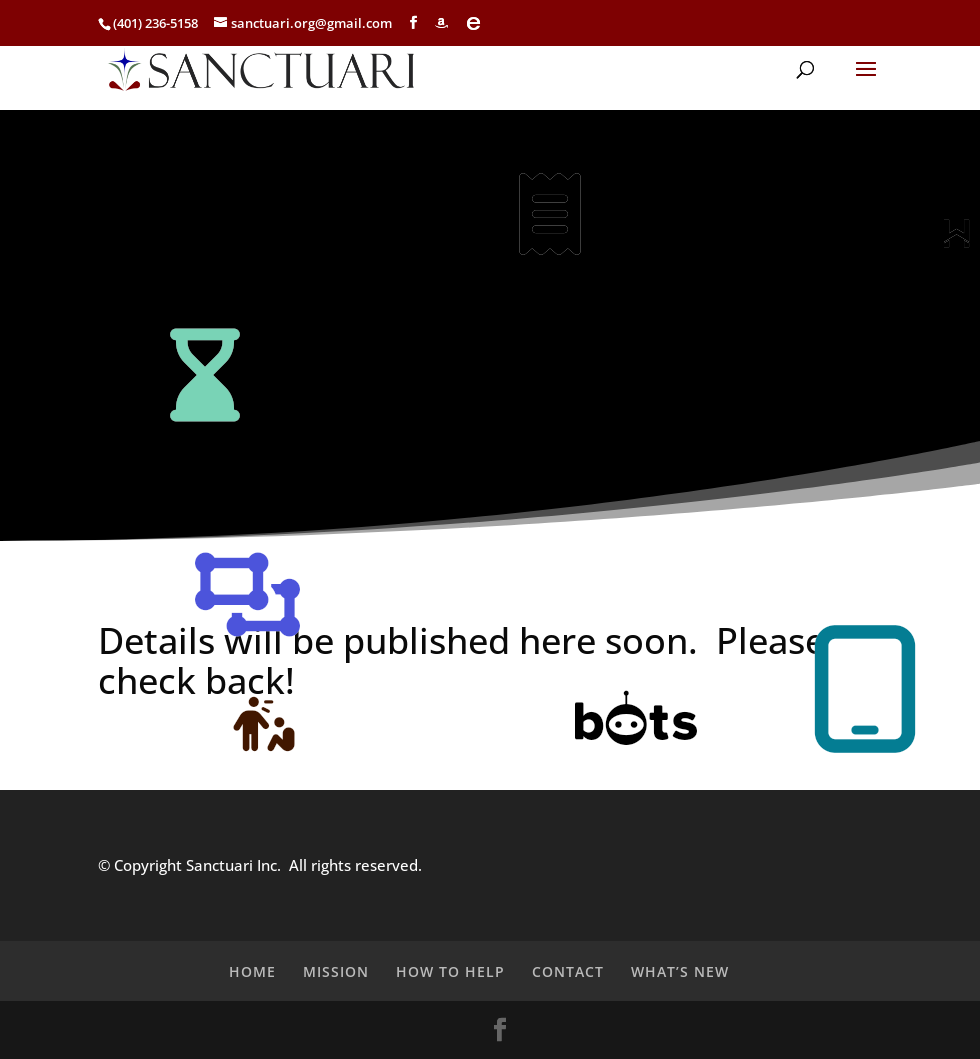 The height and width of the screenshot is (1059, 980). Describe the element at coordinates (956, 233) in the screenshot. I see `wsh brand logo` at that location.